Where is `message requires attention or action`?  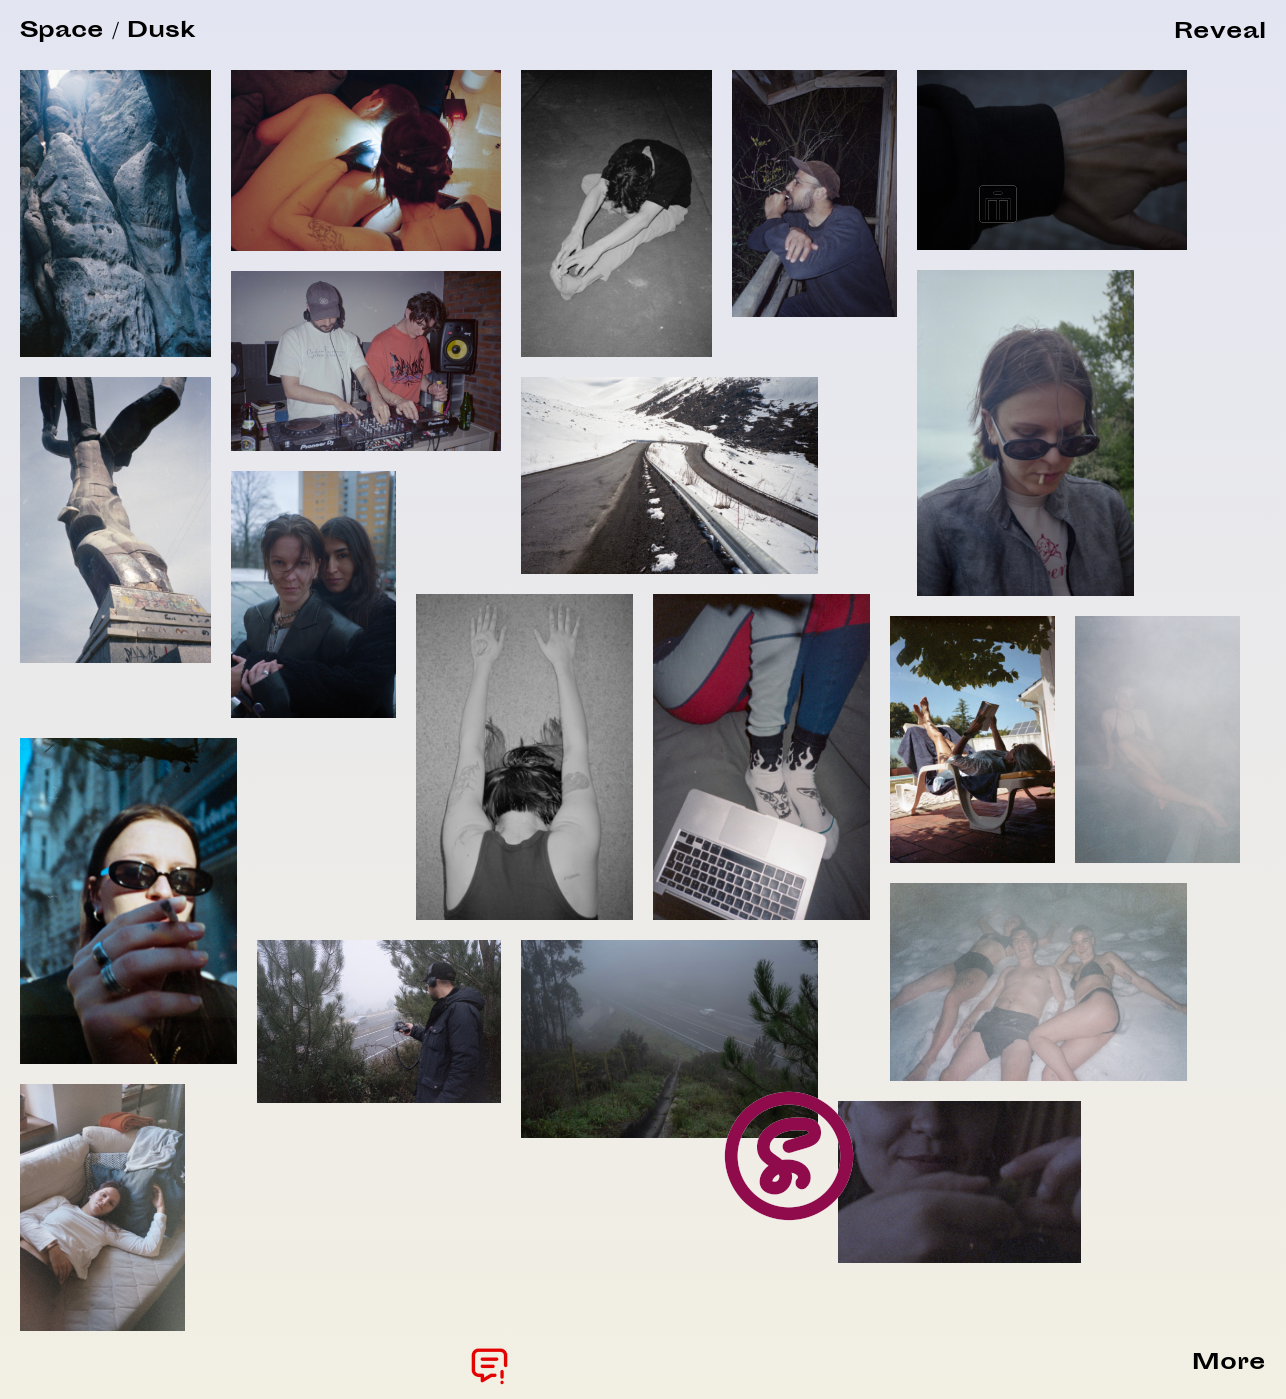
message requires attention or action is located at coordinates (489, 1364).